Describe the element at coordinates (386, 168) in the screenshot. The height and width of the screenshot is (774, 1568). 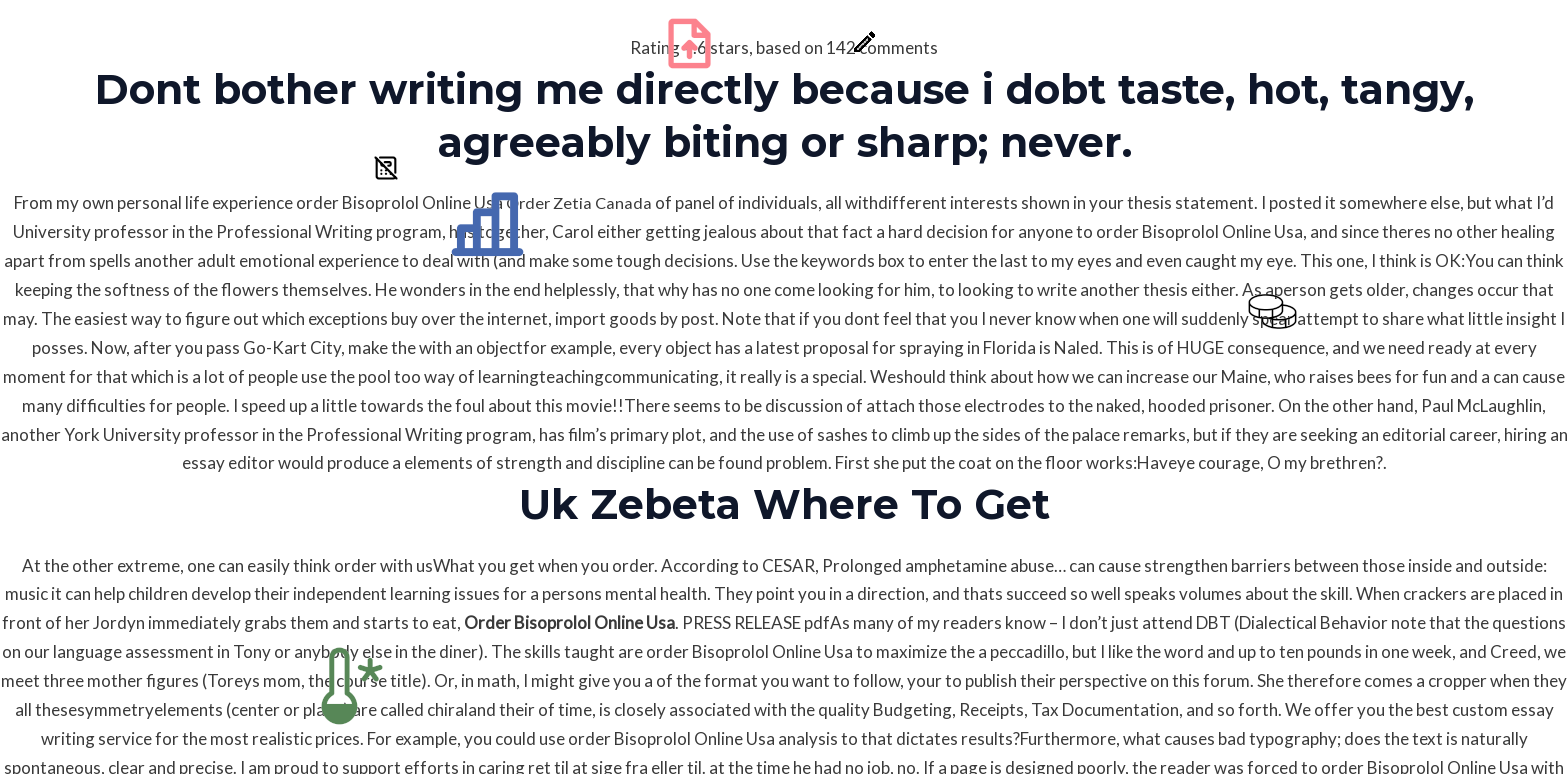
I see `calculator function disabled` at that location.